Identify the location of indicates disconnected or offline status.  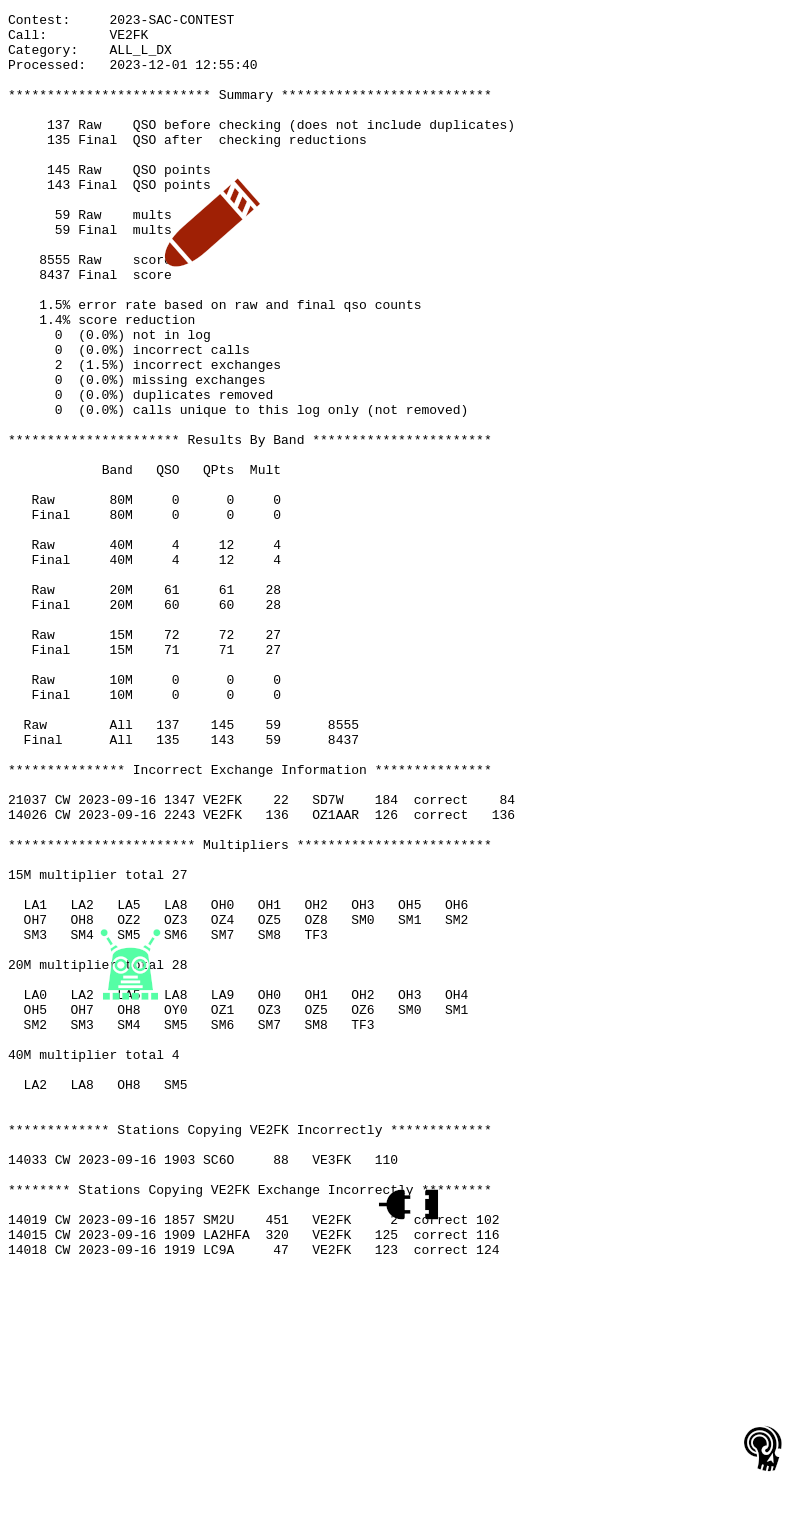
(408, 1204).